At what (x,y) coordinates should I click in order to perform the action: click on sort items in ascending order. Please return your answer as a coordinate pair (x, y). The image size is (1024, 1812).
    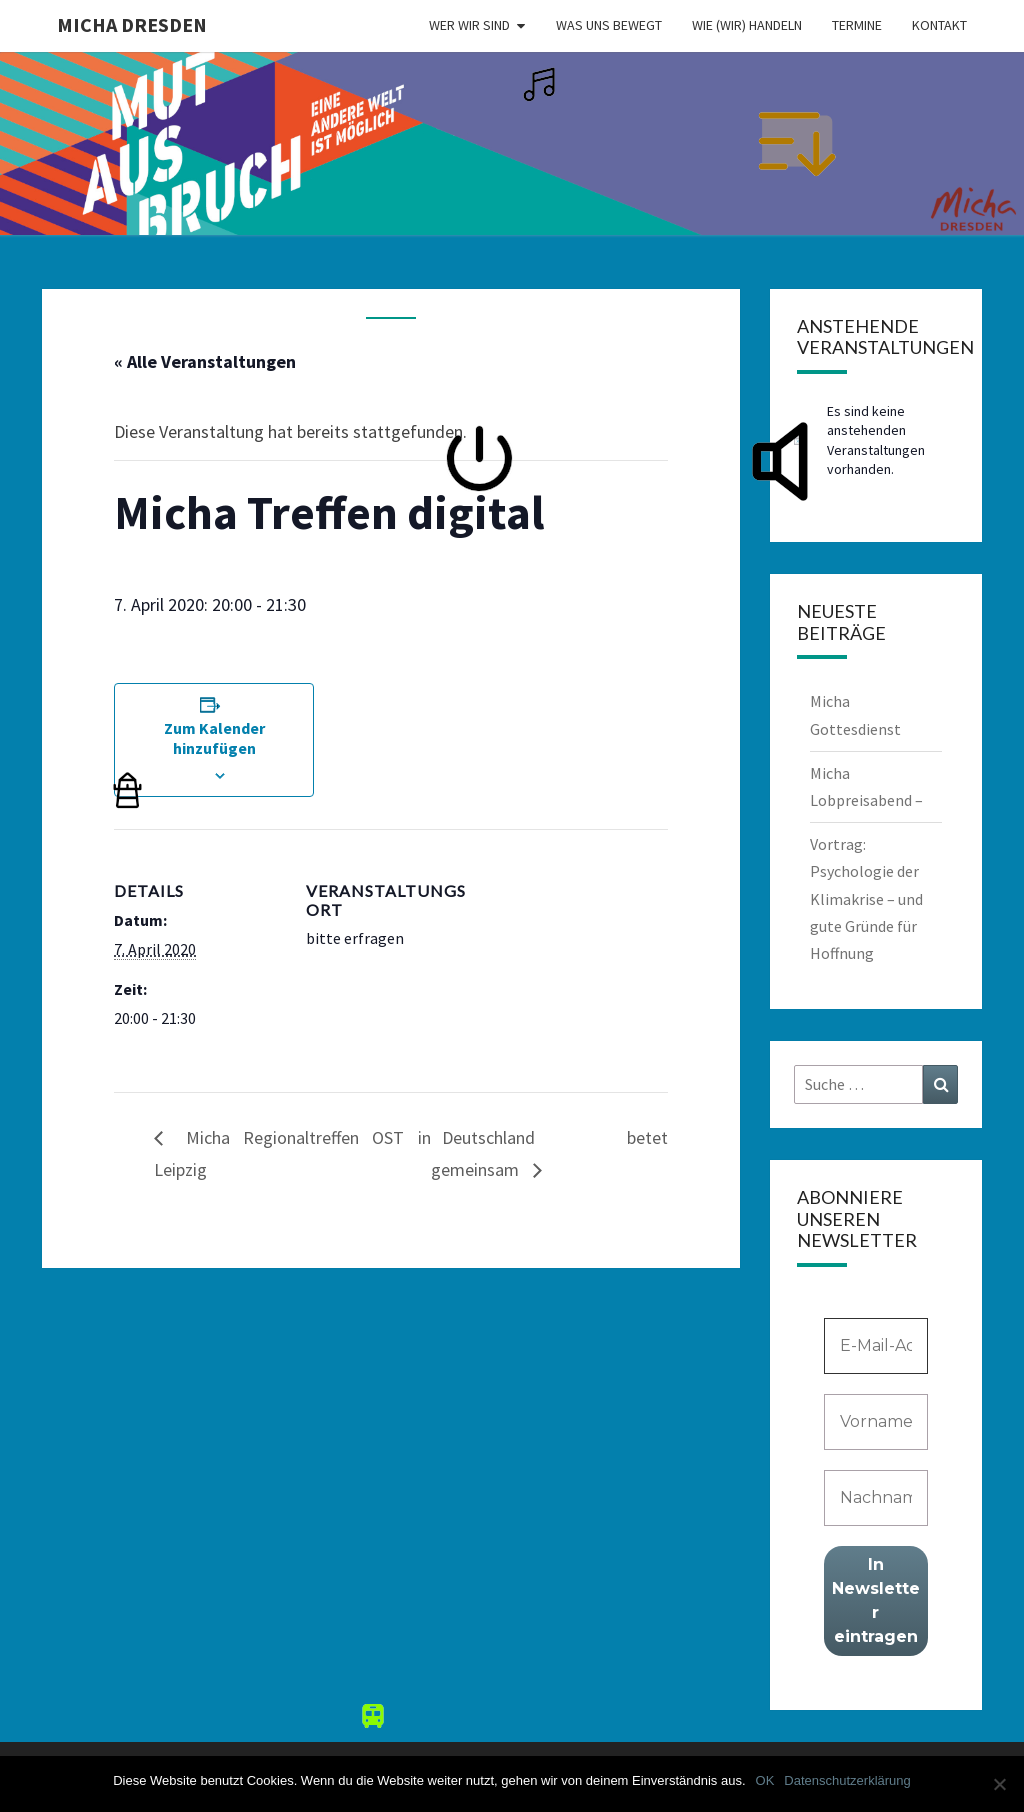
    Looking at the image, I should click on (794, 141).